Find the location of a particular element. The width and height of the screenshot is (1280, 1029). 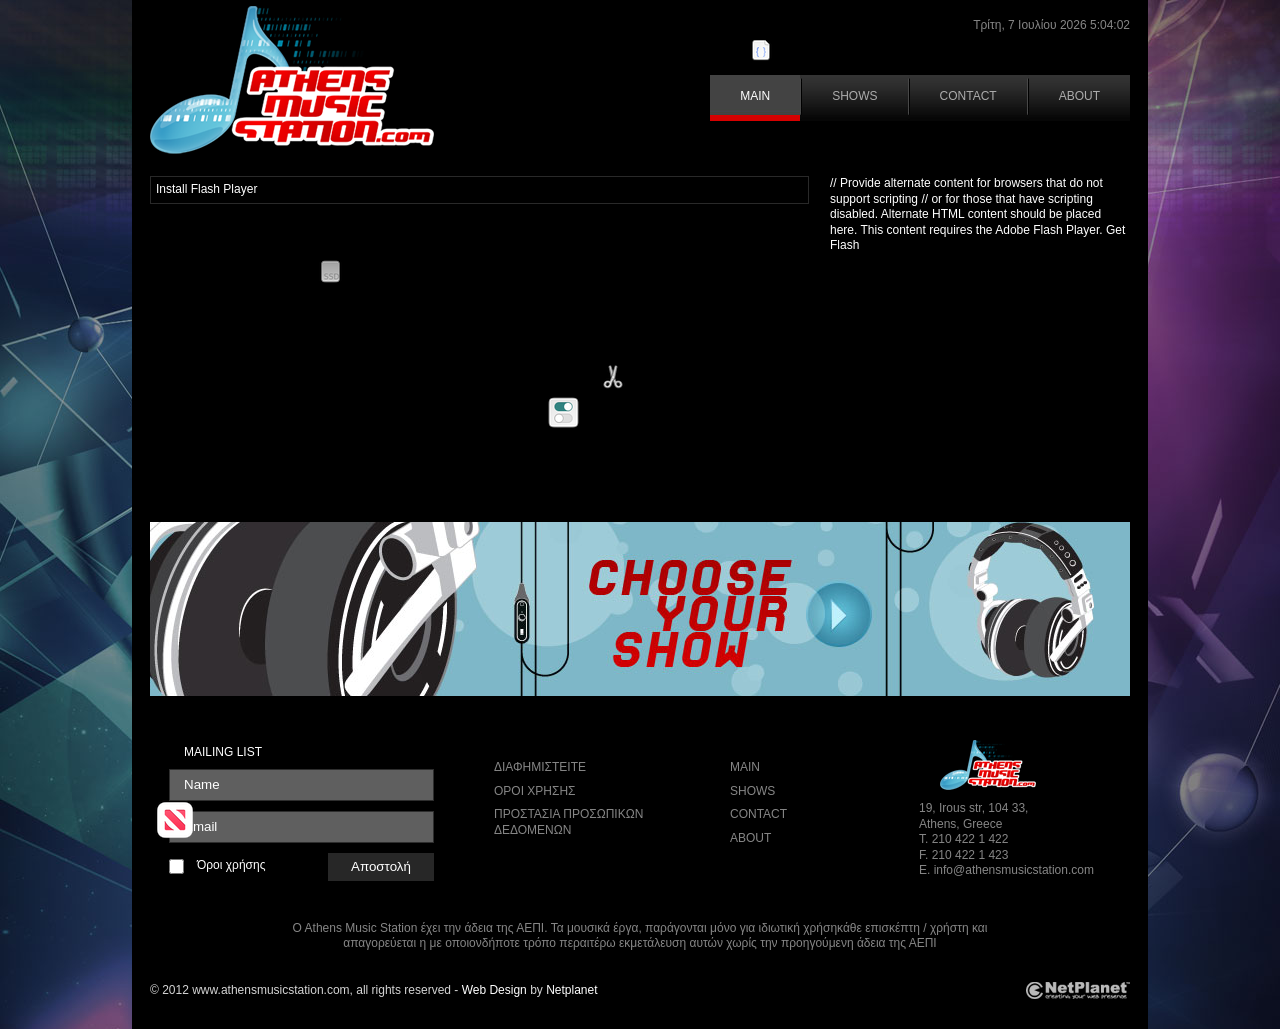

open a CSS stylesheet file is located at coordinates (761, 50).